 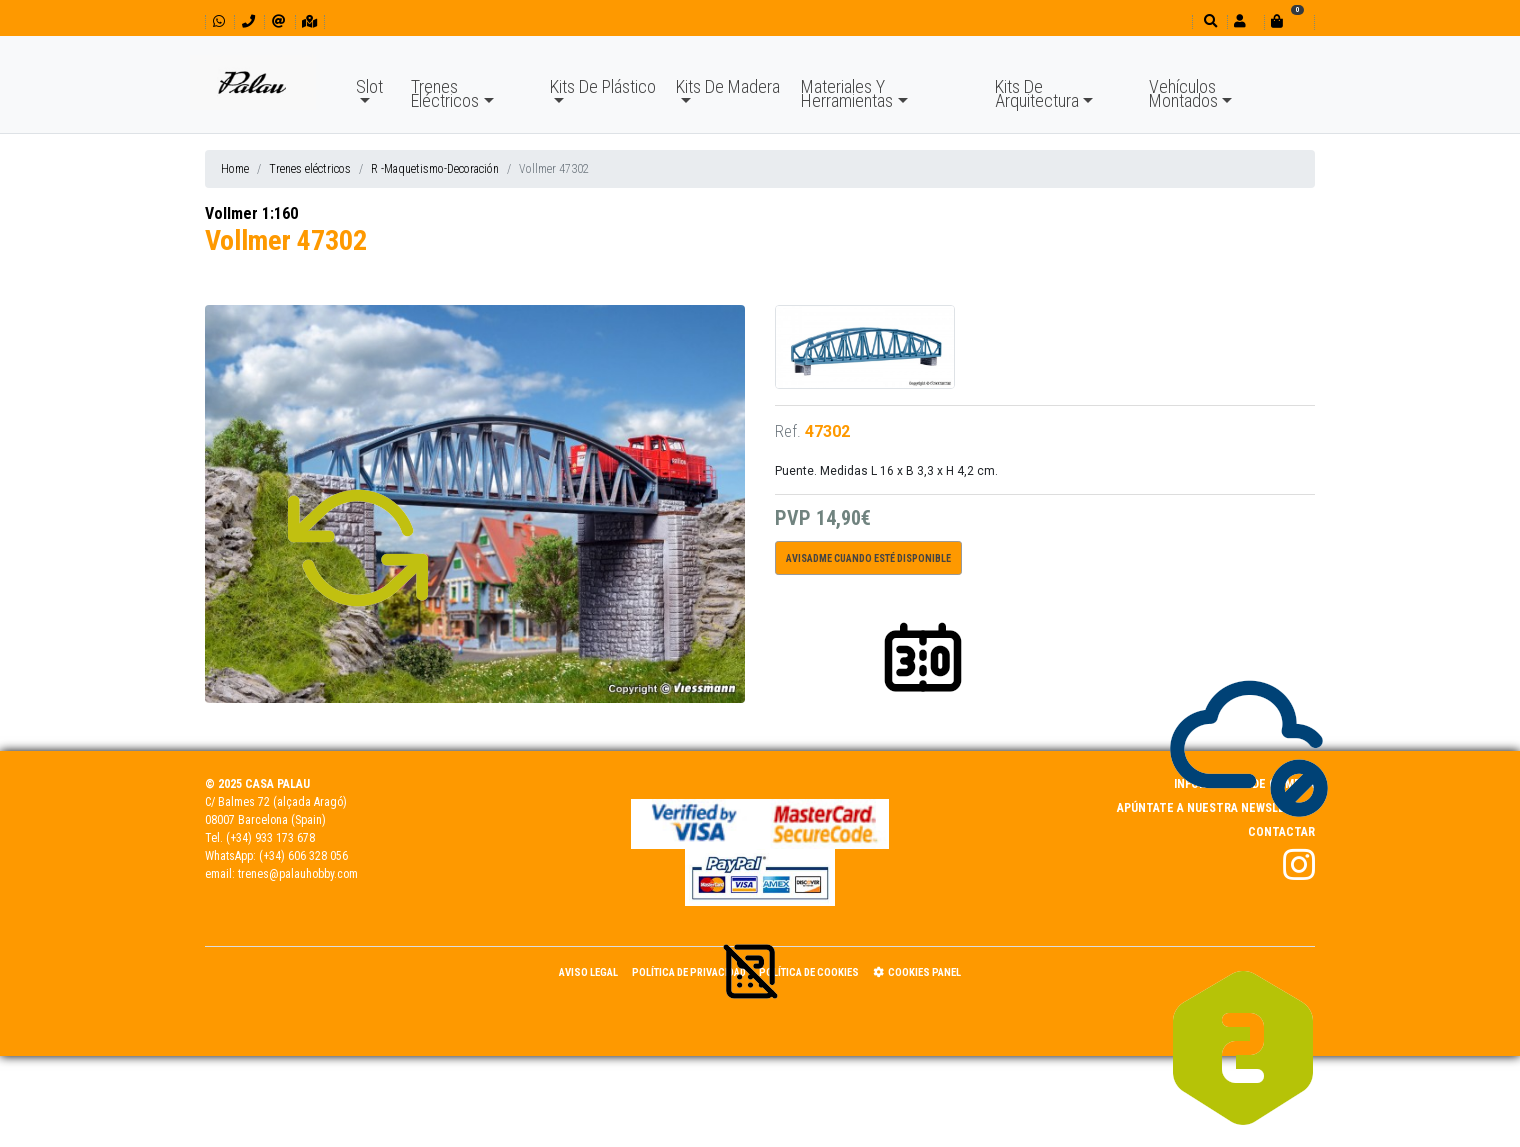 I want to click on calculator function disabled, so click(x=750, y=971).